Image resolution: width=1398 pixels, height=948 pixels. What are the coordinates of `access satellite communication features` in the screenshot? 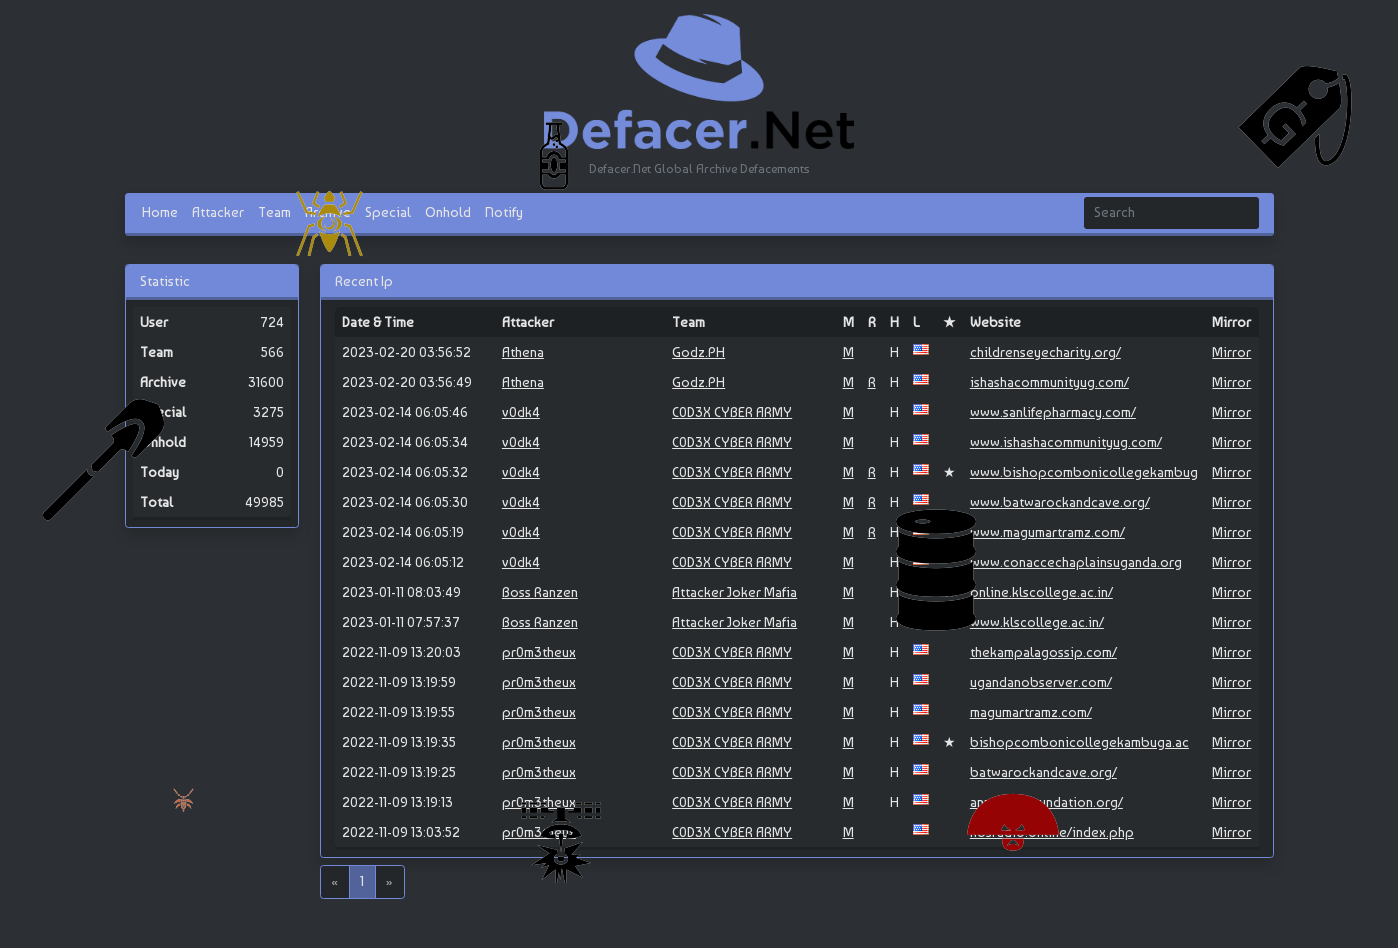 It's located at (561, 842).